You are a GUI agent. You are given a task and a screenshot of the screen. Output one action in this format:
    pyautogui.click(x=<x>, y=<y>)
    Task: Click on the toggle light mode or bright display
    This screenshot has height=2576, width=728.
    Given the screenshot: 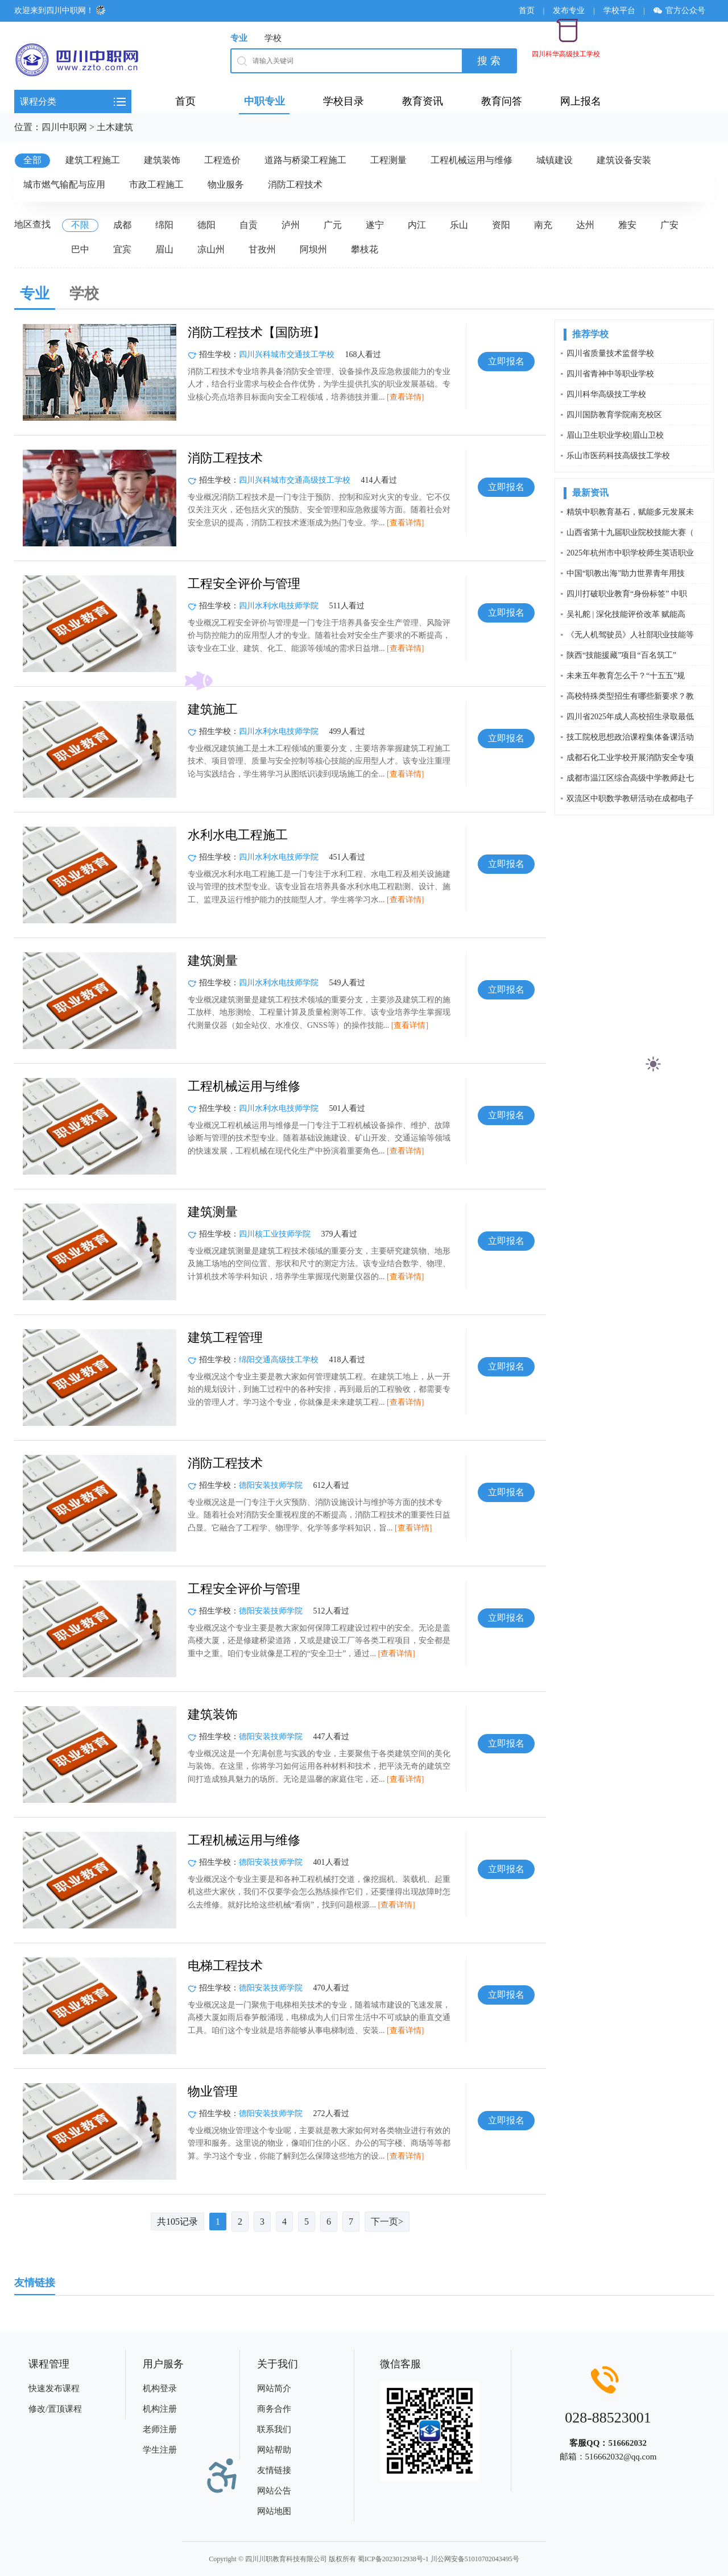 What is the action you would take?
    pyautogui.click(x=653, y=1064)
    